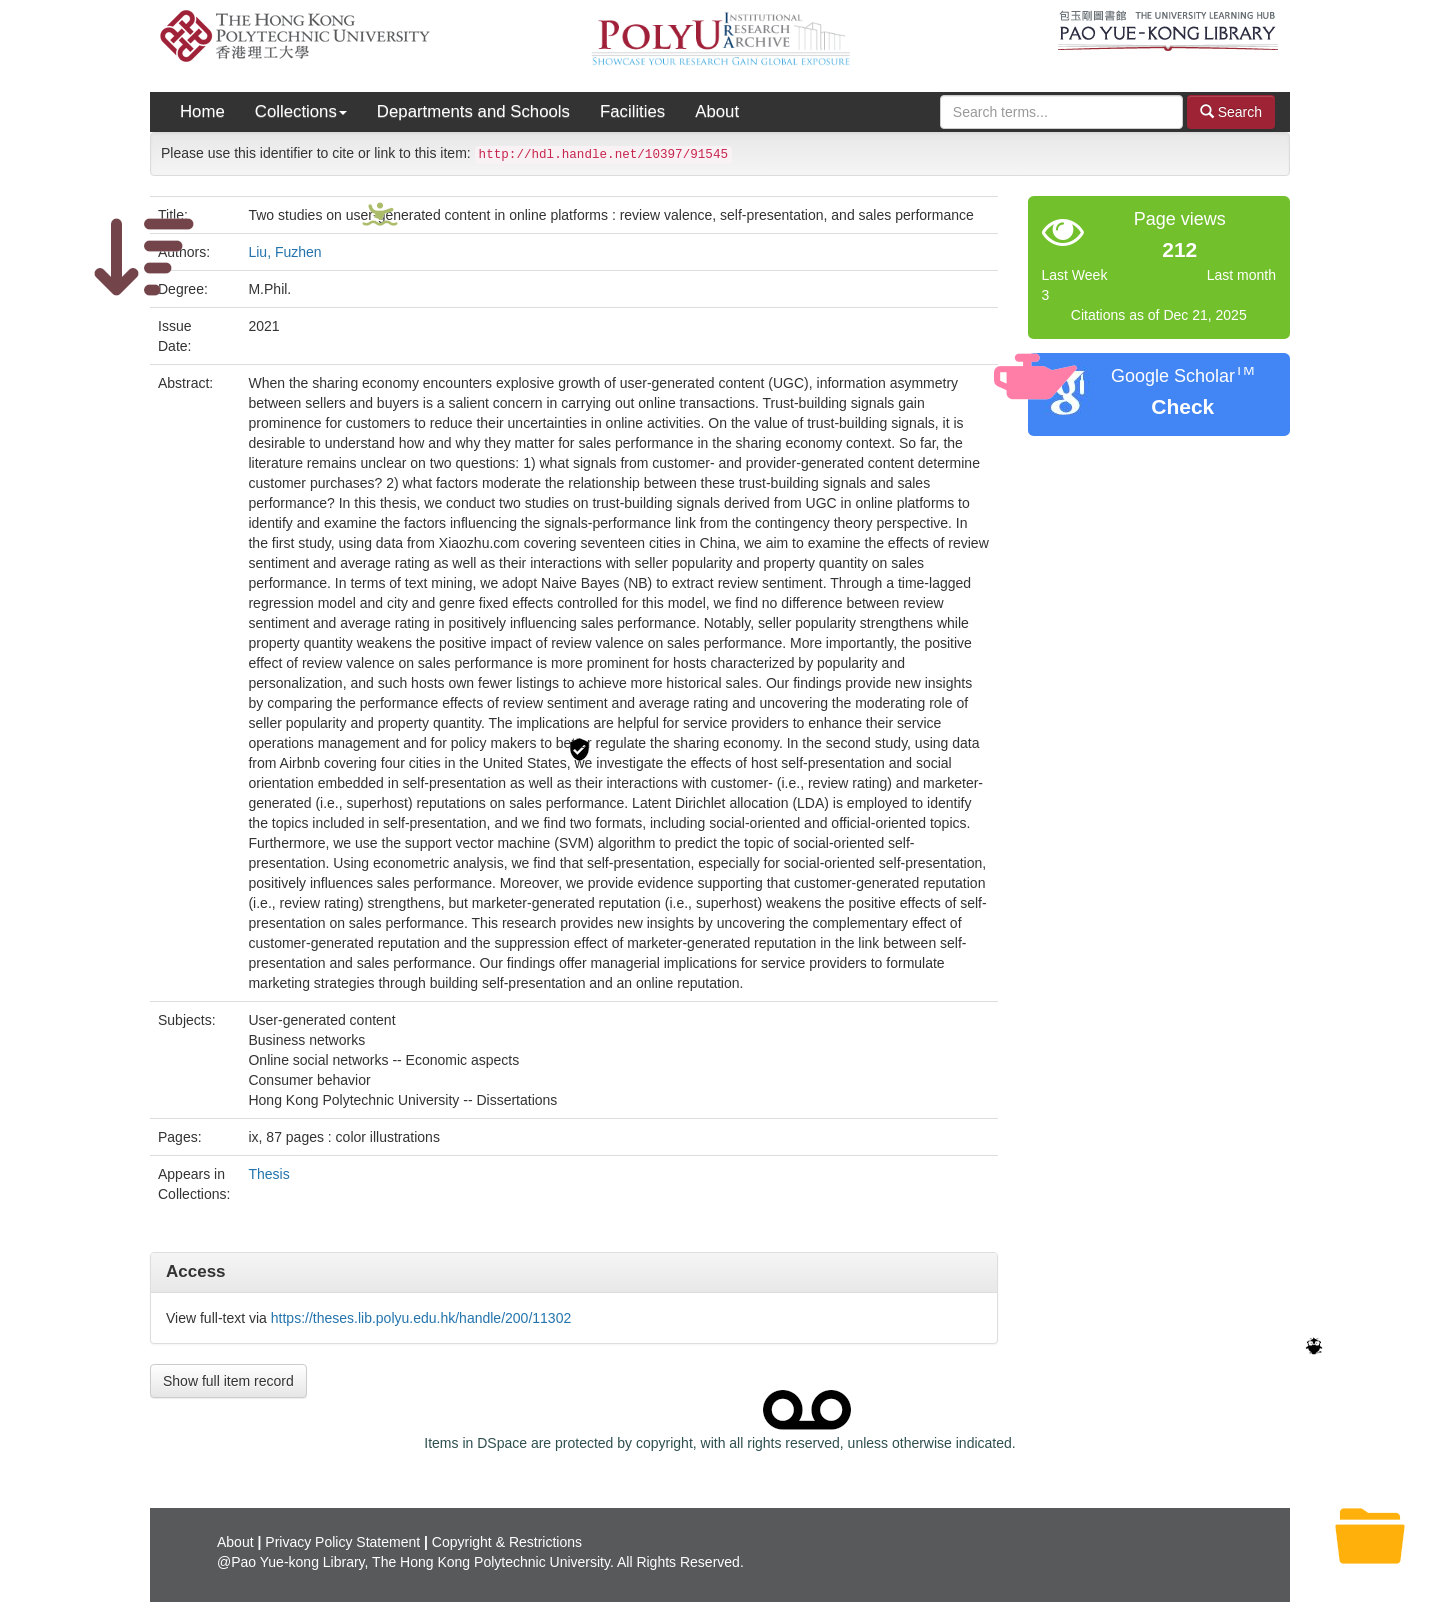 This screenshot has height=1602, width=1440. I want to click on indicates water safety or drowning hazard warning, so click(380, 215).